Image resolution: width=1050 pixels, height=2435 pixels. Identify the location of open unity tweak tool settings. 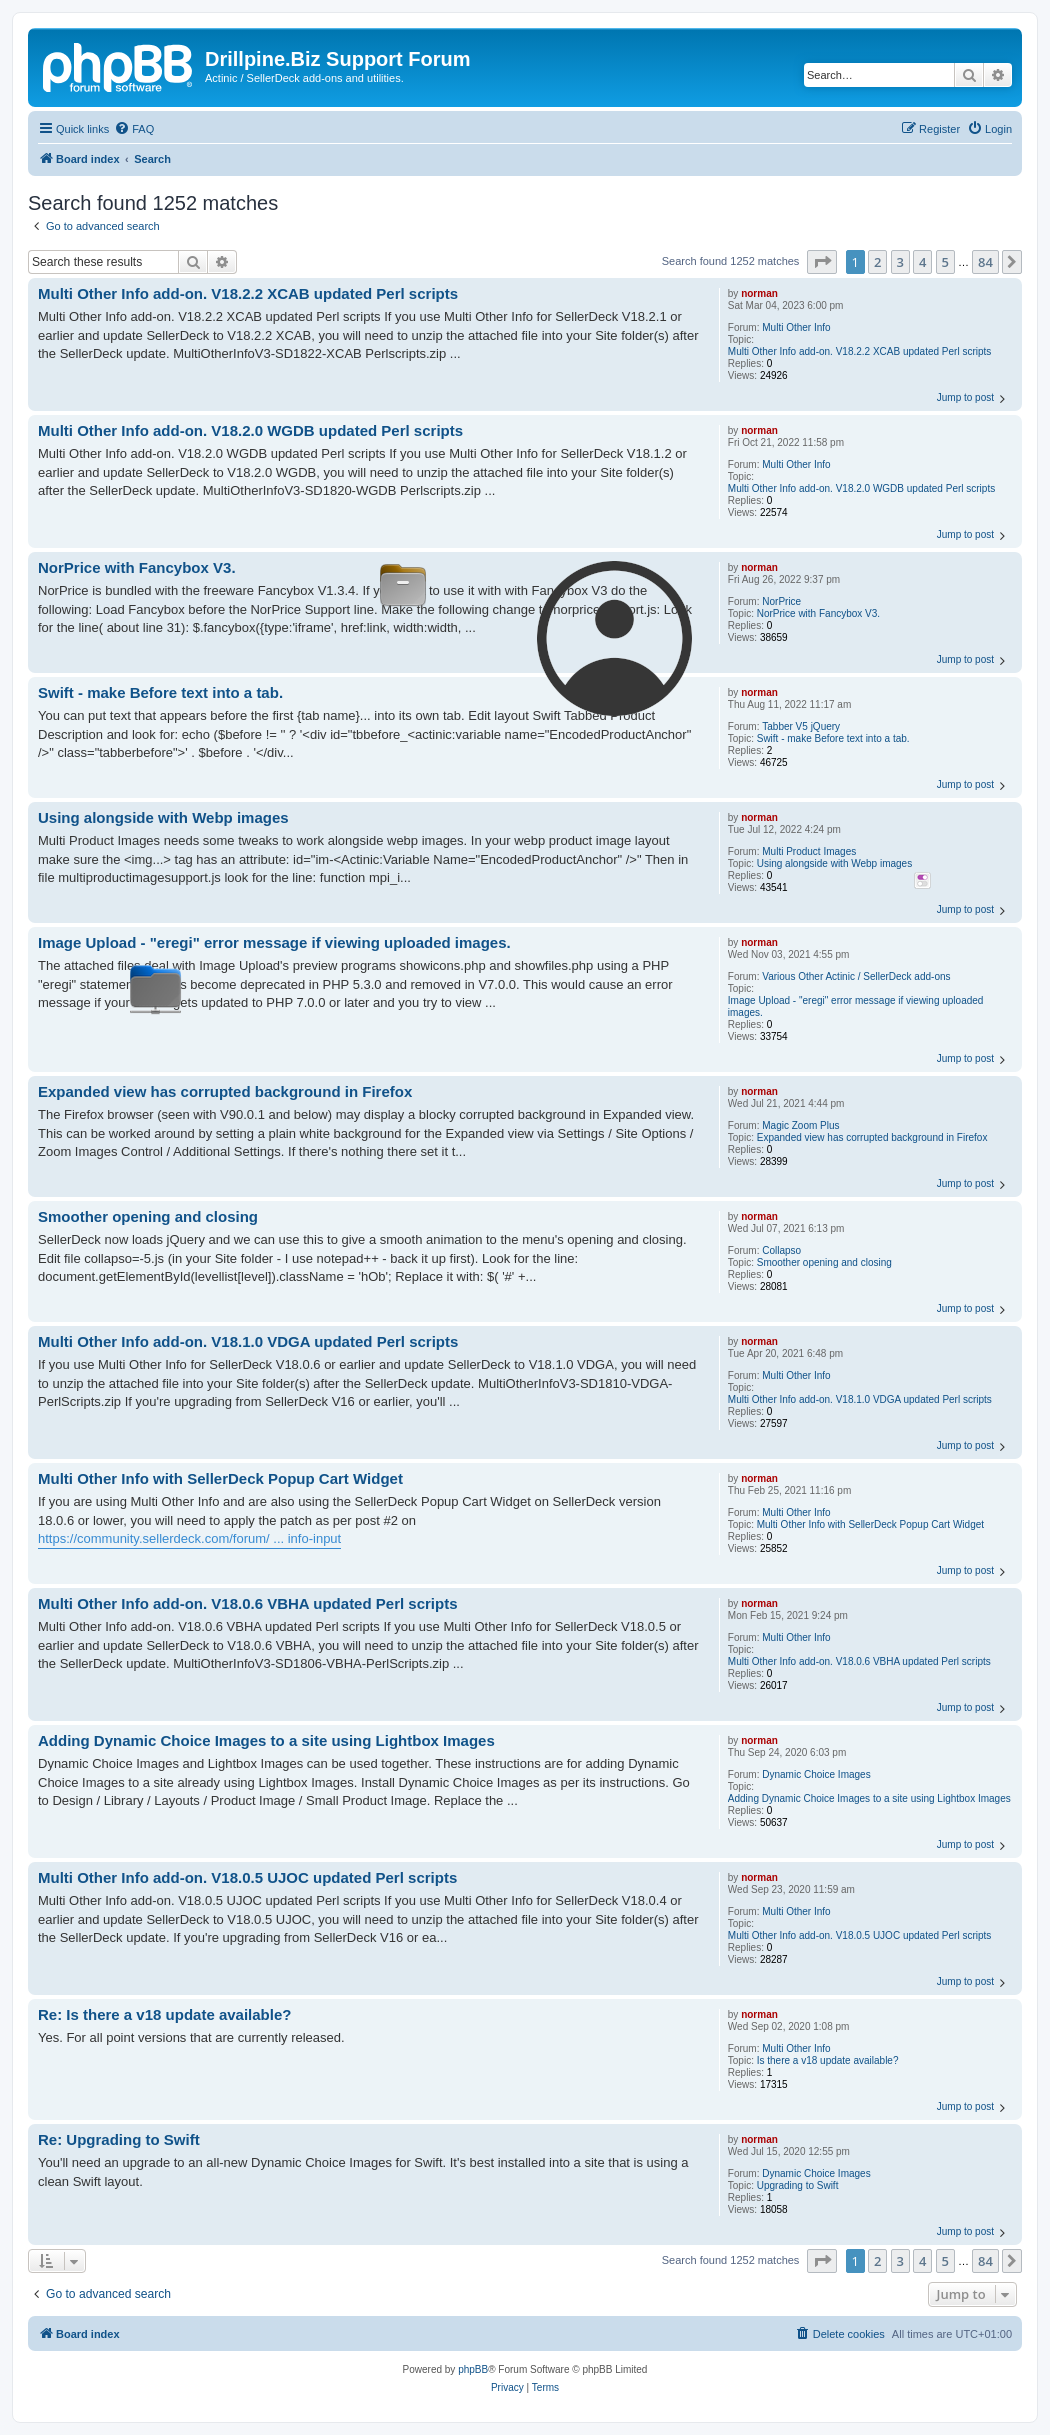
(922, 880).